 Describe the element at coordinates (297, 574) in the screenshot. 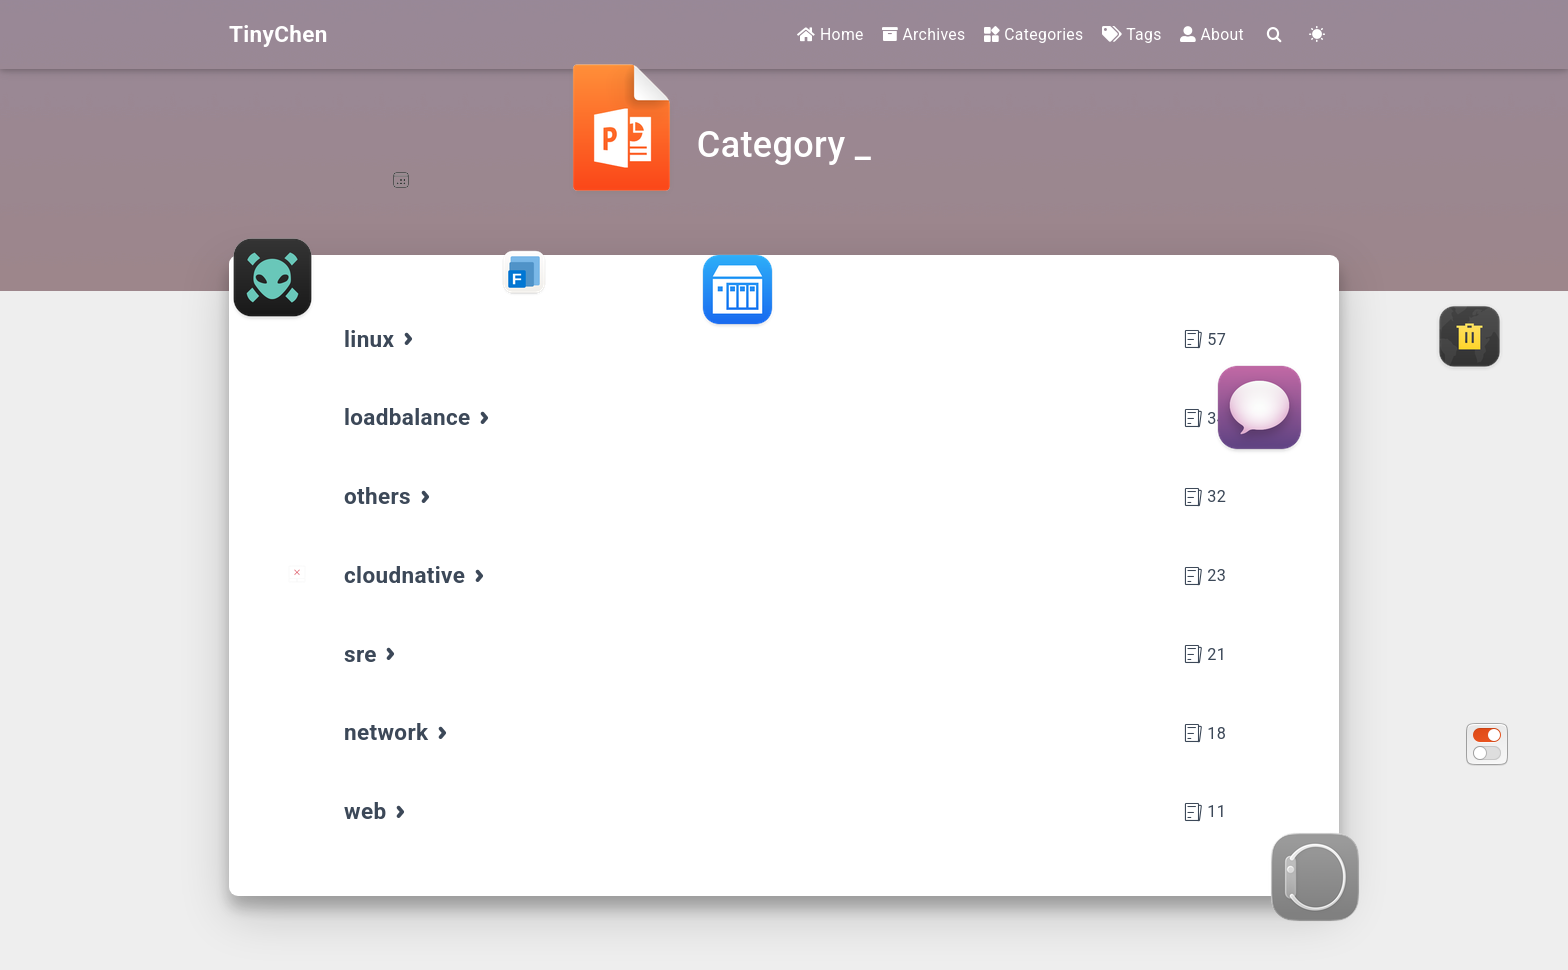

I see `touchpad is disabled or unavailable` at that location.